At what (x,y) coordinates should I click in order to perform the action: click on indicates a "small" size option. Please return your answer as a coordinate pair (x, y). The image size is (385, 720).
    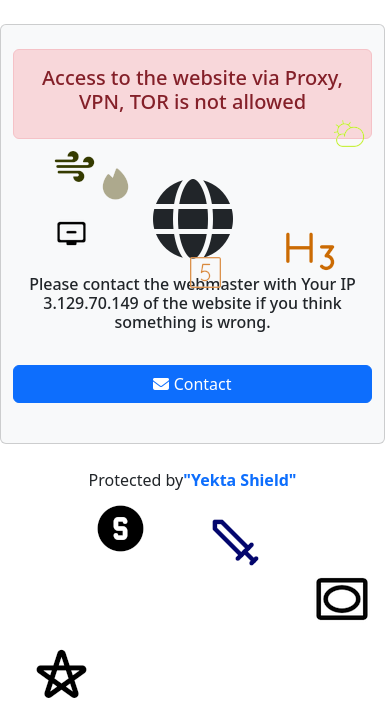
    Looking at the image, I should click on (120, 528).